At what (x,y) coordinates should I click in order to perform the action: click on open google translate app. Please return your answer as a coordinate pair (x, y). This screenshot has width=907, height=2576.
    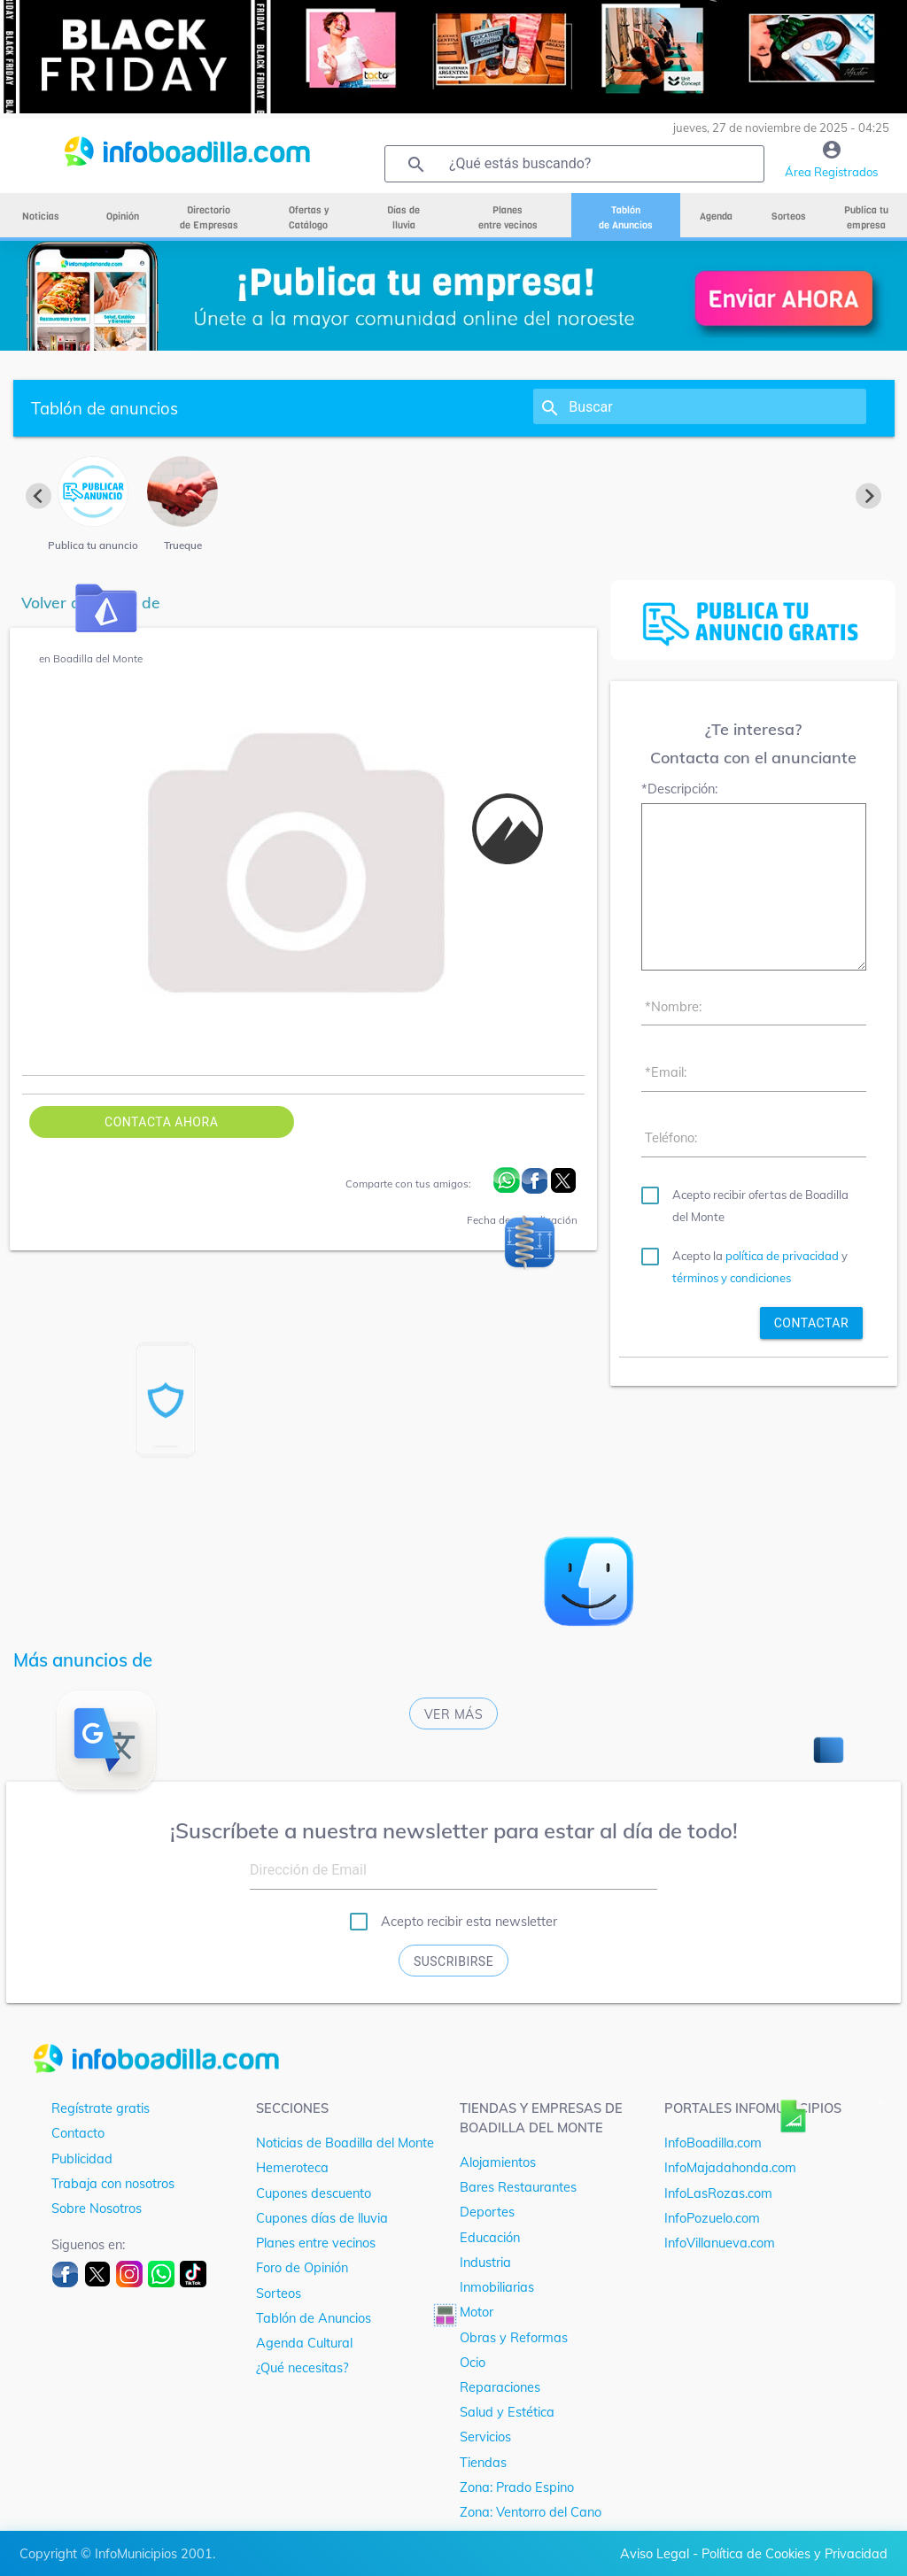
    Looking at the image, I should click on (106, 1740).